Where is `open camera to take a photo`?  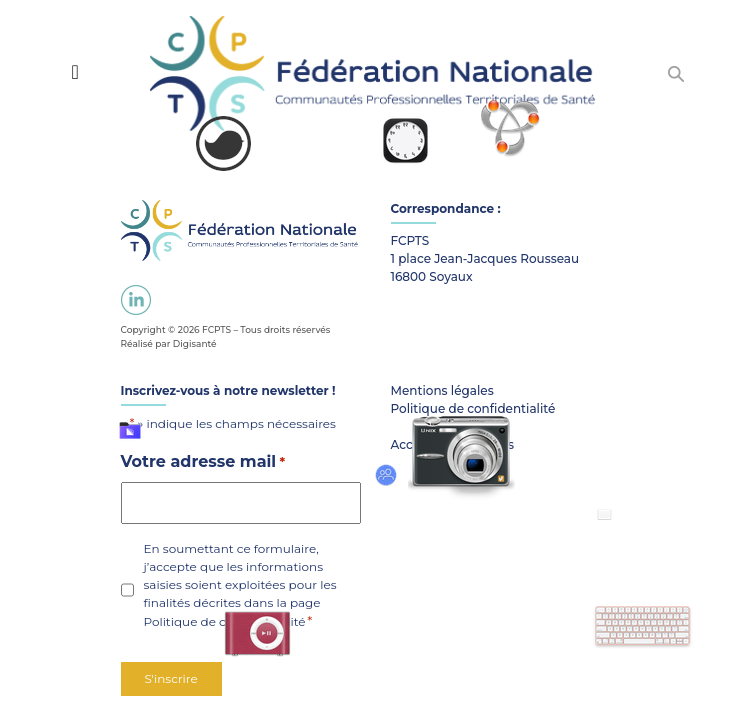
open camera to take a photo is located at coordinates (461, 447).